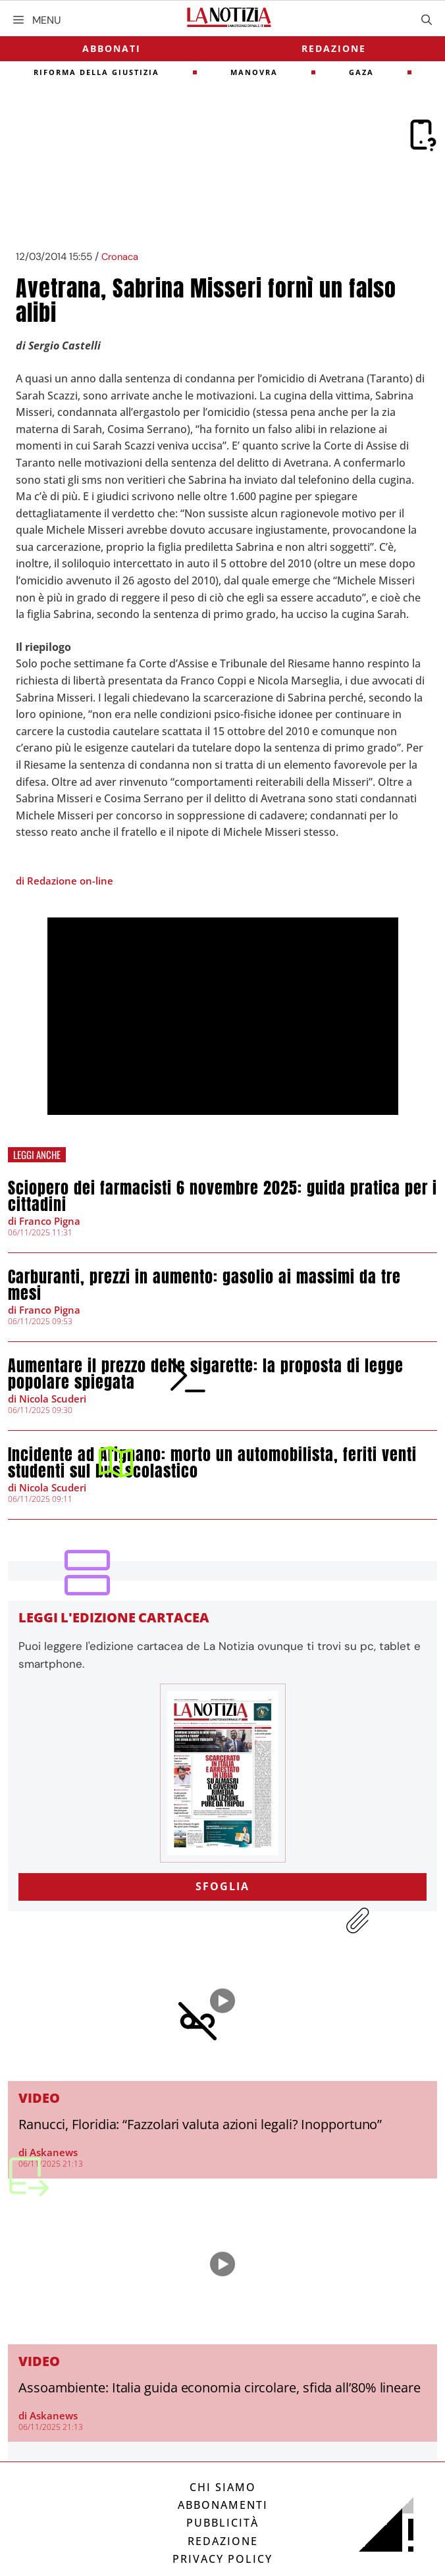  Describe the element at coordinates (87, 1572) in the screenshot. I see `switch to row view layout` at that location.